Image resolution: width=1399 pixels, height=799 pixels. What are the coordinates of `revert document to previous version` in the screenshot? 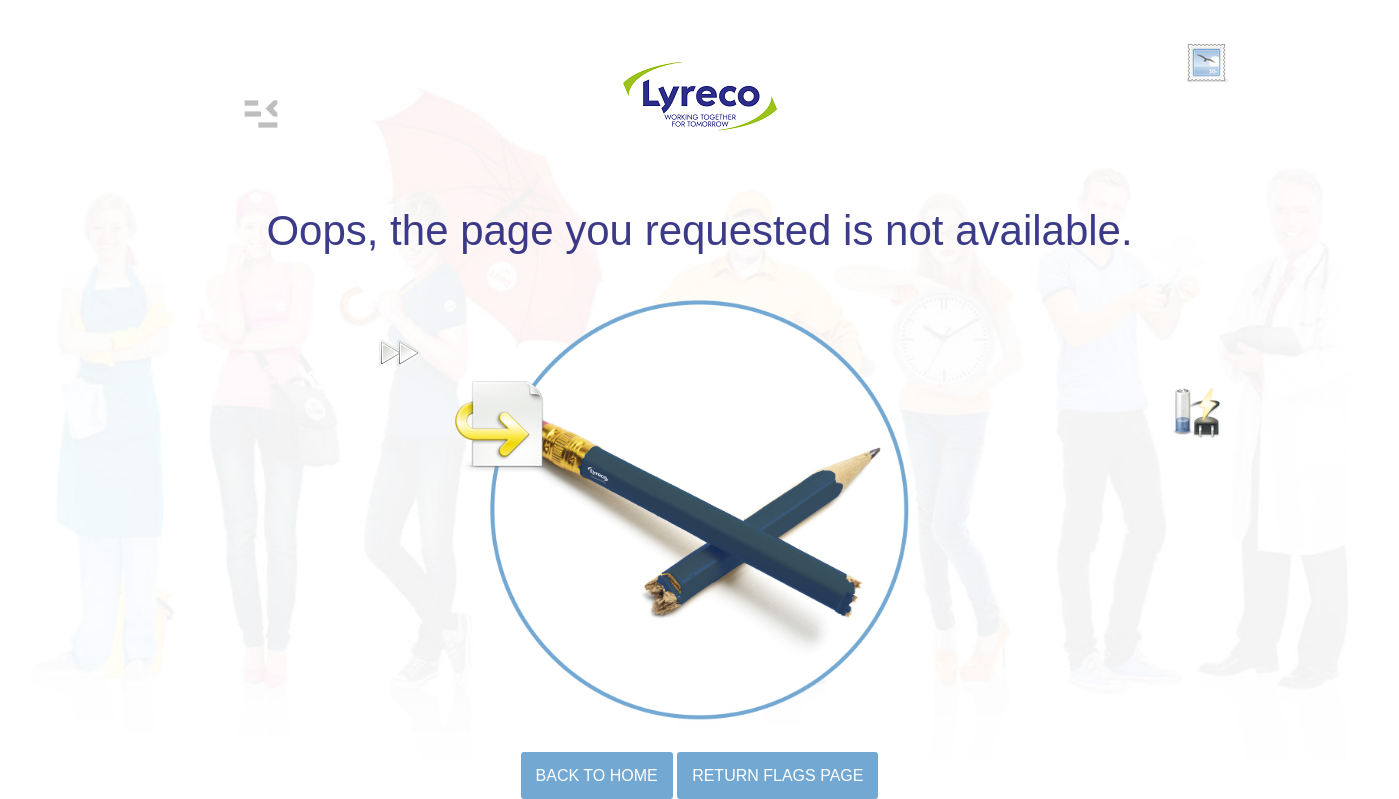 It's located at (503, 424).